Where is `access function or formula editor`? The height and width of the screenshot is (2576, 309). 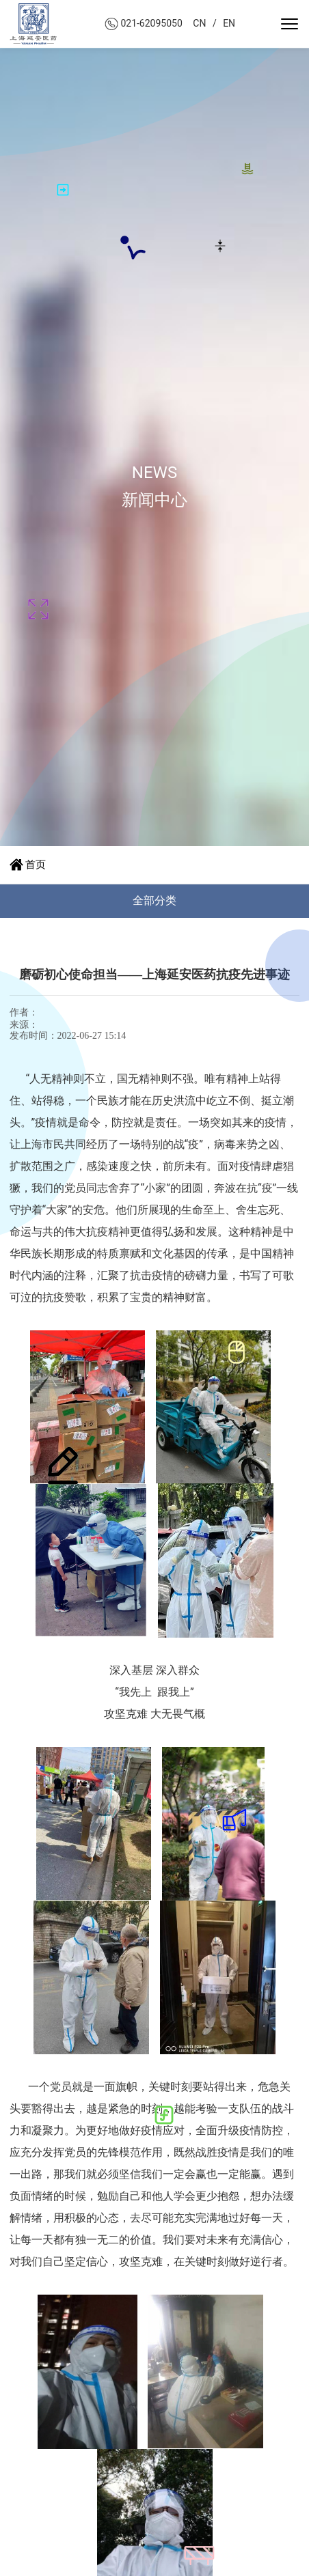
access function or formula editor is located at coordinates (164, 2115).